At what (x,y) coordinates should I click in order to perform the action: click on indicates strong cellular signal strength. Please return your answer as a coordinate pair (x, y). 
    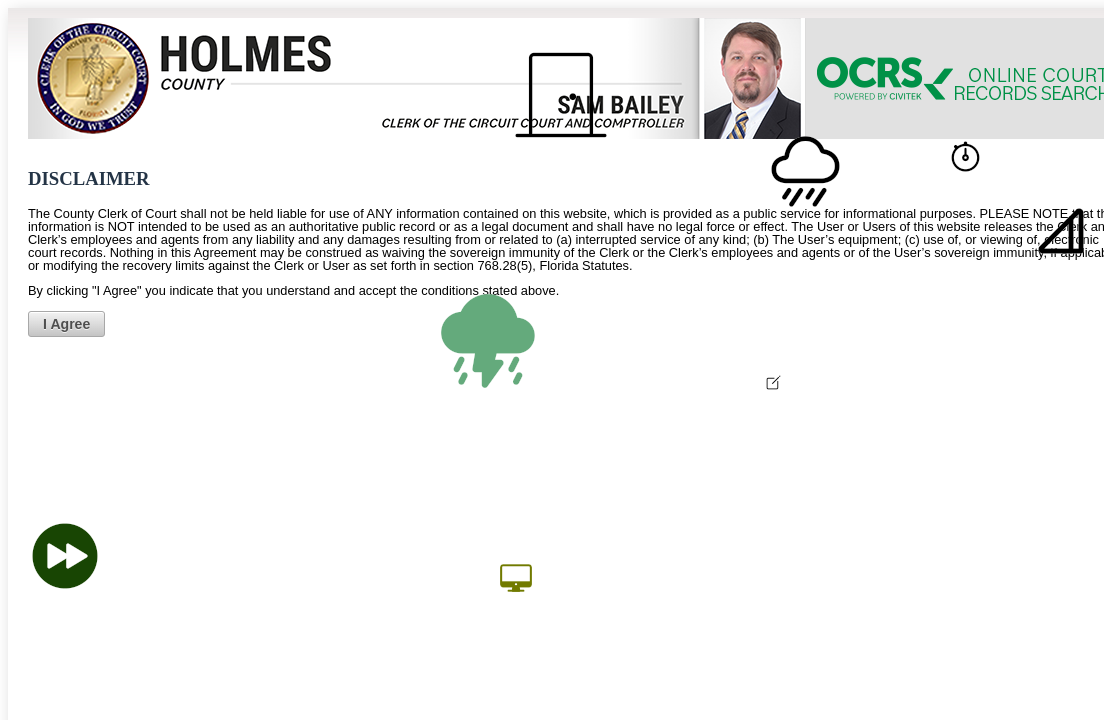
    Looking at the image, I should click on (1061, 231).